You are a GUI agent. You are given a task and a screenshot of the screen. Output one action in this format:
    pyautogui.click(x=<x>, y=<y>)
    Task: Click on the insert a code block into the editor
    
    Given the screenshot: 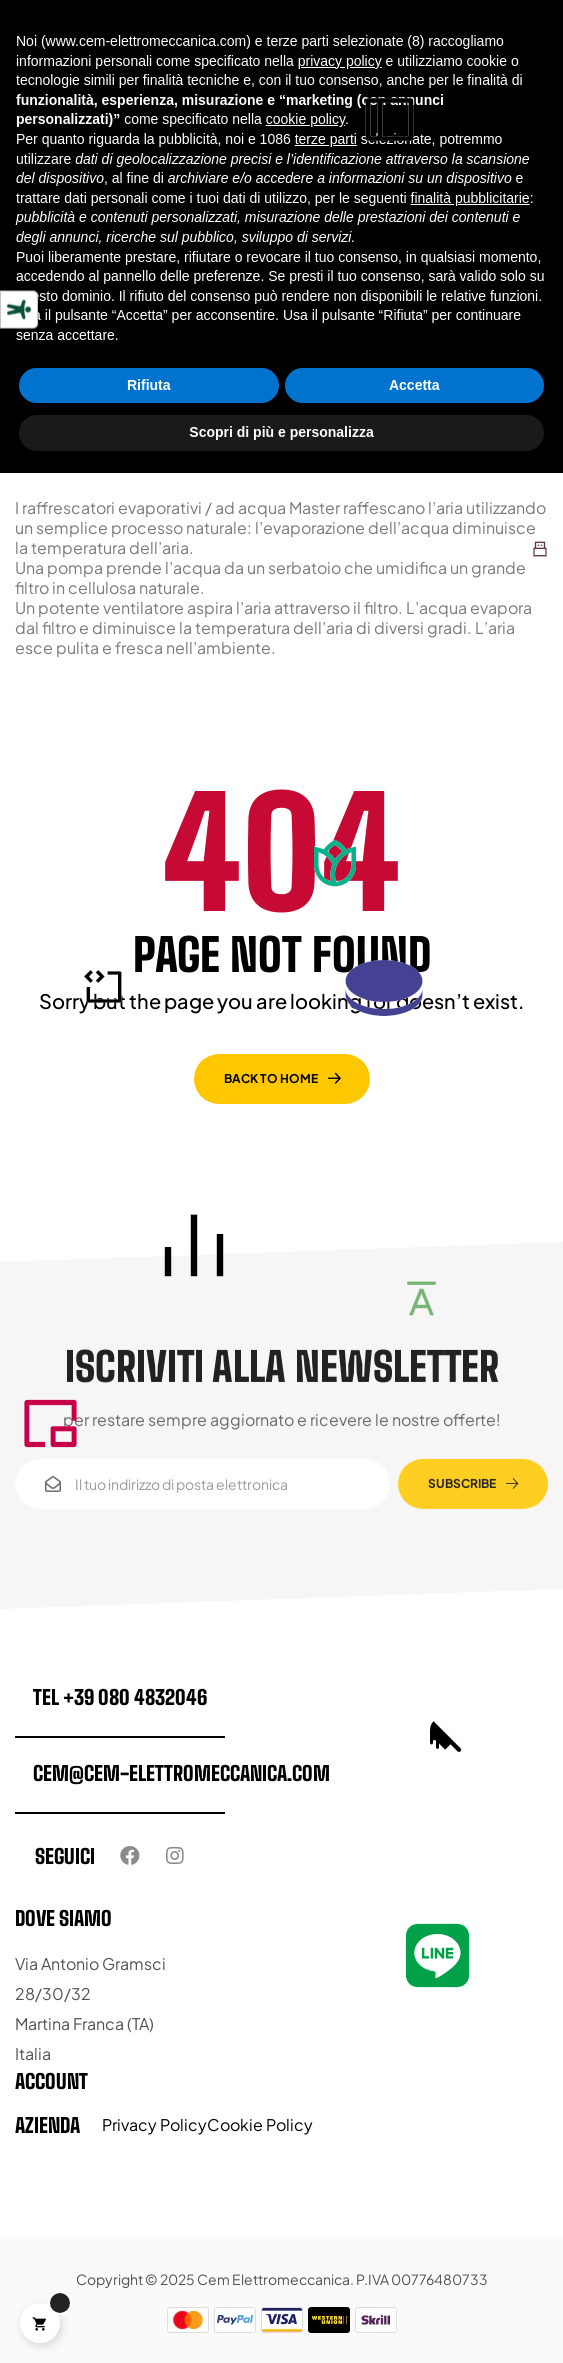 What is the action you would take?
    pyautogui.click(x=104, y=987)
    